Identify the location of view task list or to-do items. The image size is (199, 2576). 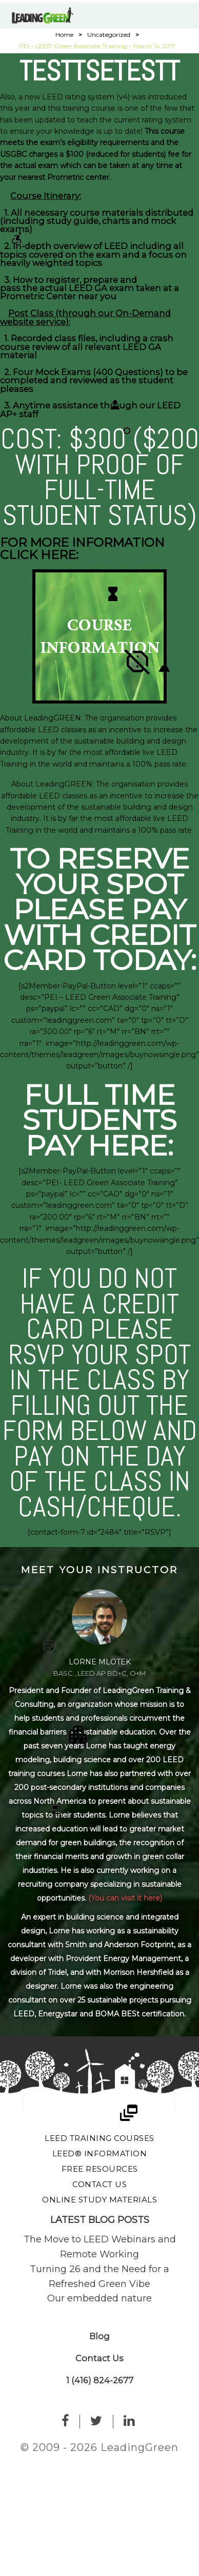
(56, 1810).